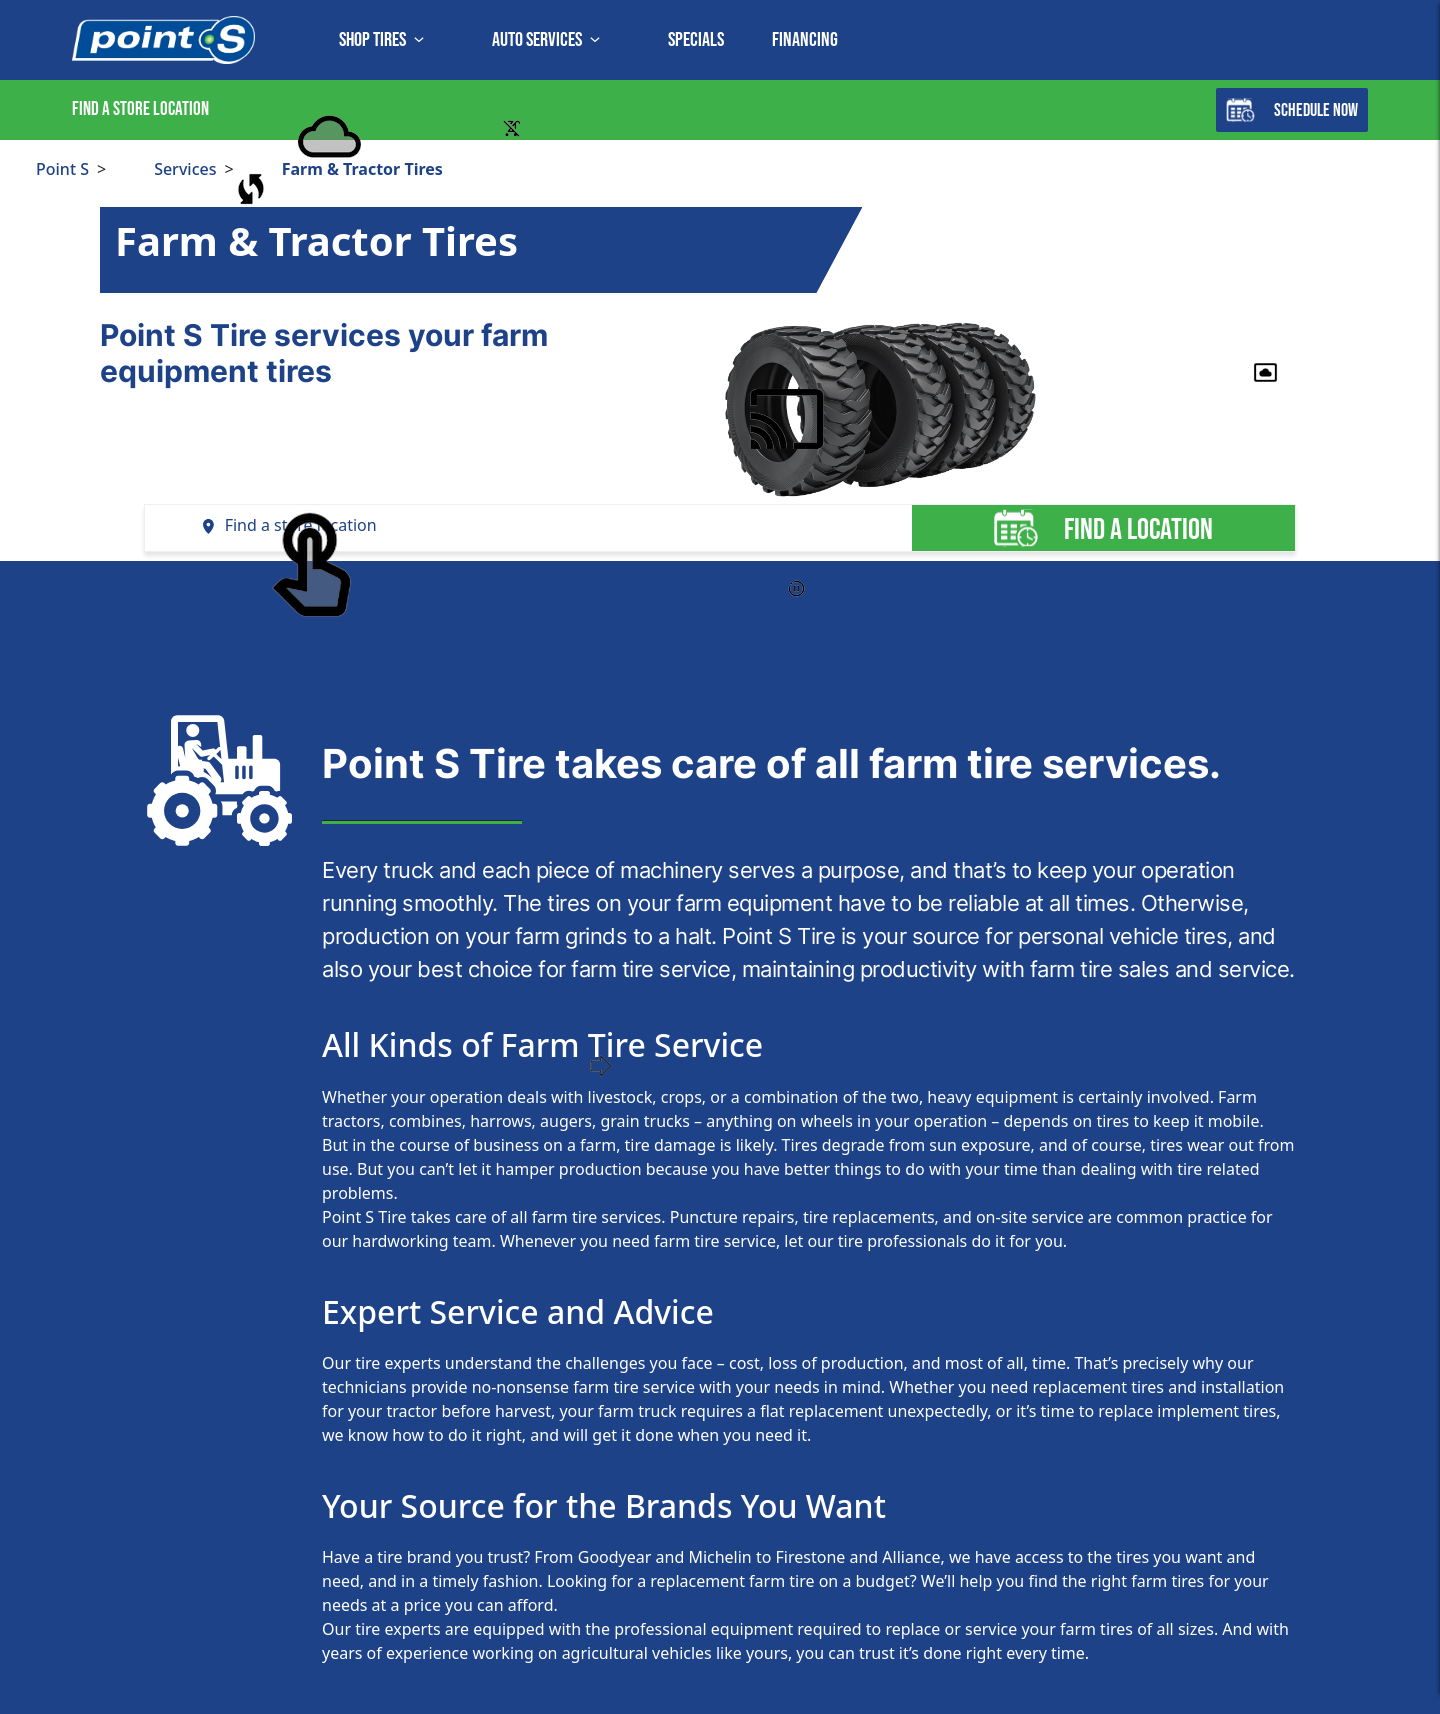 This screenshot has width=1440, height=1714. I want to click on cloud storage or sync status, so click(329, 136).